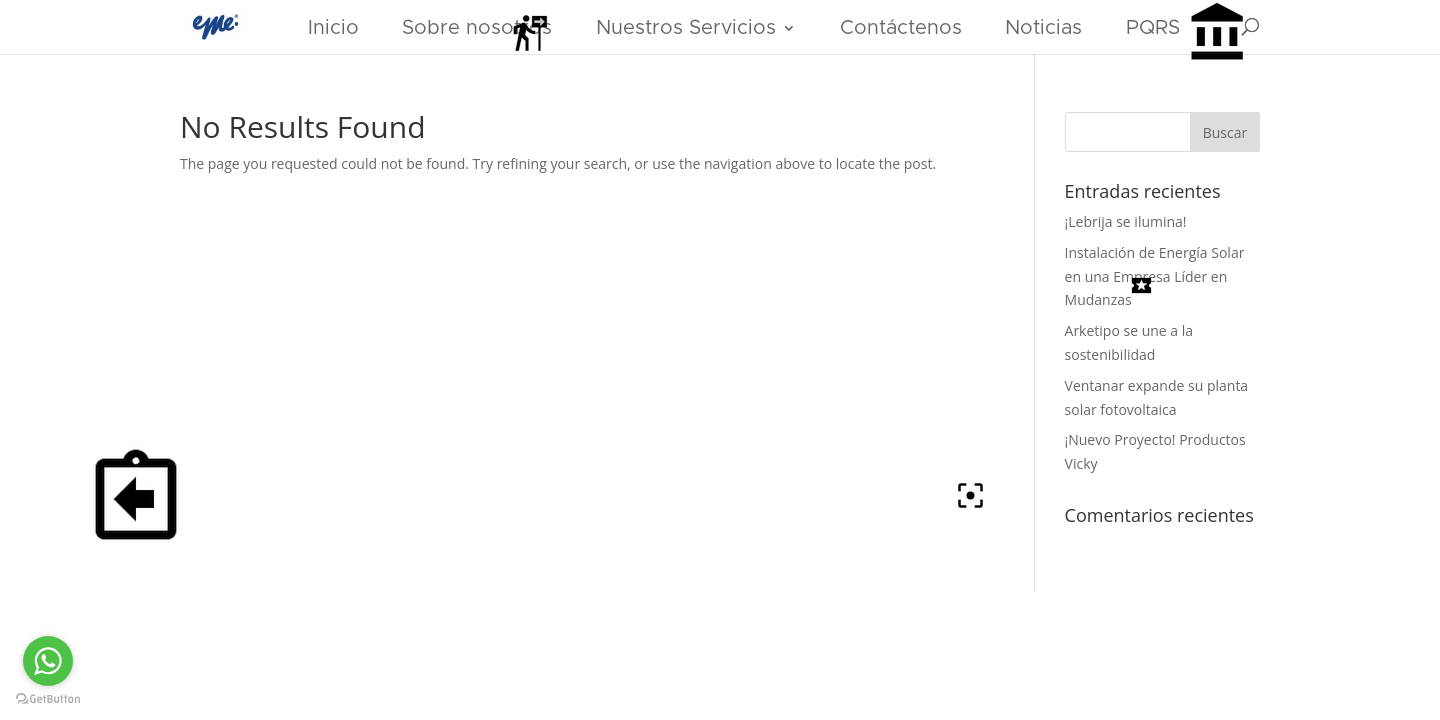  Describe the element at coordinates (1218, 32) in the screenshot. I see `access banking or financial services` at that location.